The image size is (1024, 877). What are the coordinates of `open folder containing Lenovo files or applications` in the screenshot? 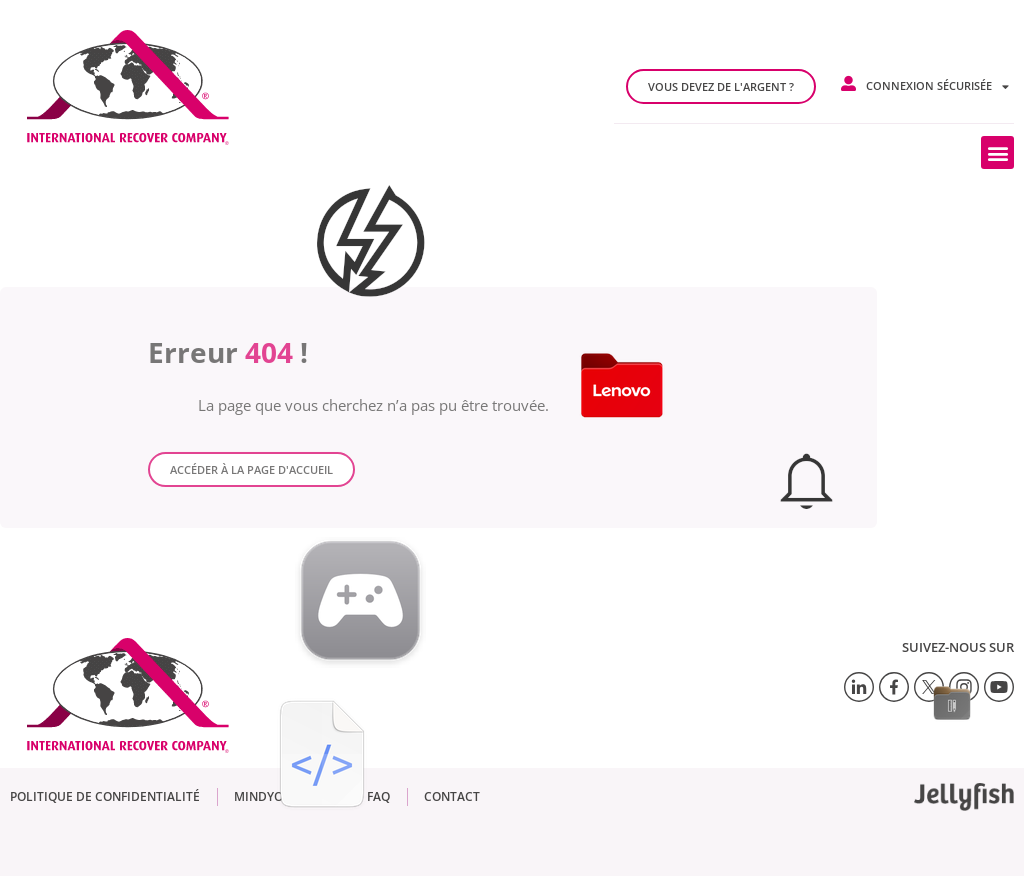 It's located at (621, 387).